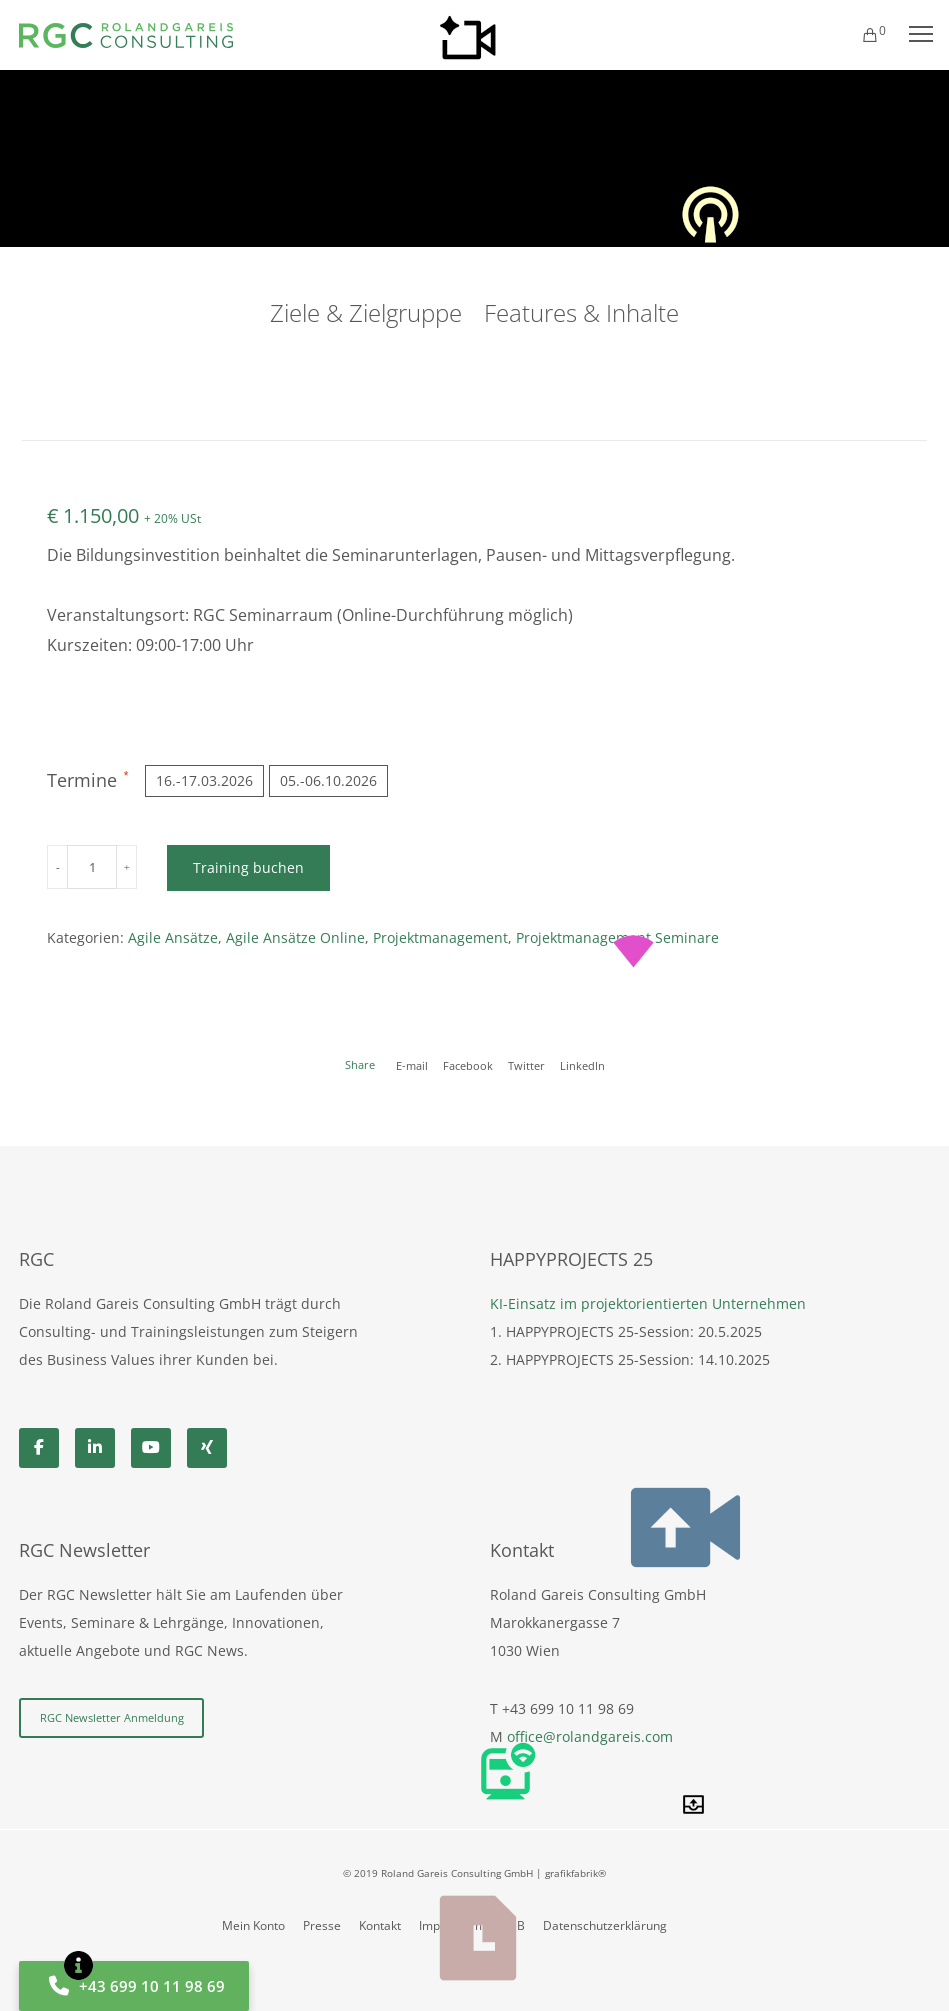 This screenshot has height=2011, width=949. What do you see at coordinates (693, 1804) in the screenshot?
I see `export or share content` at bounding box center [693, 1804].